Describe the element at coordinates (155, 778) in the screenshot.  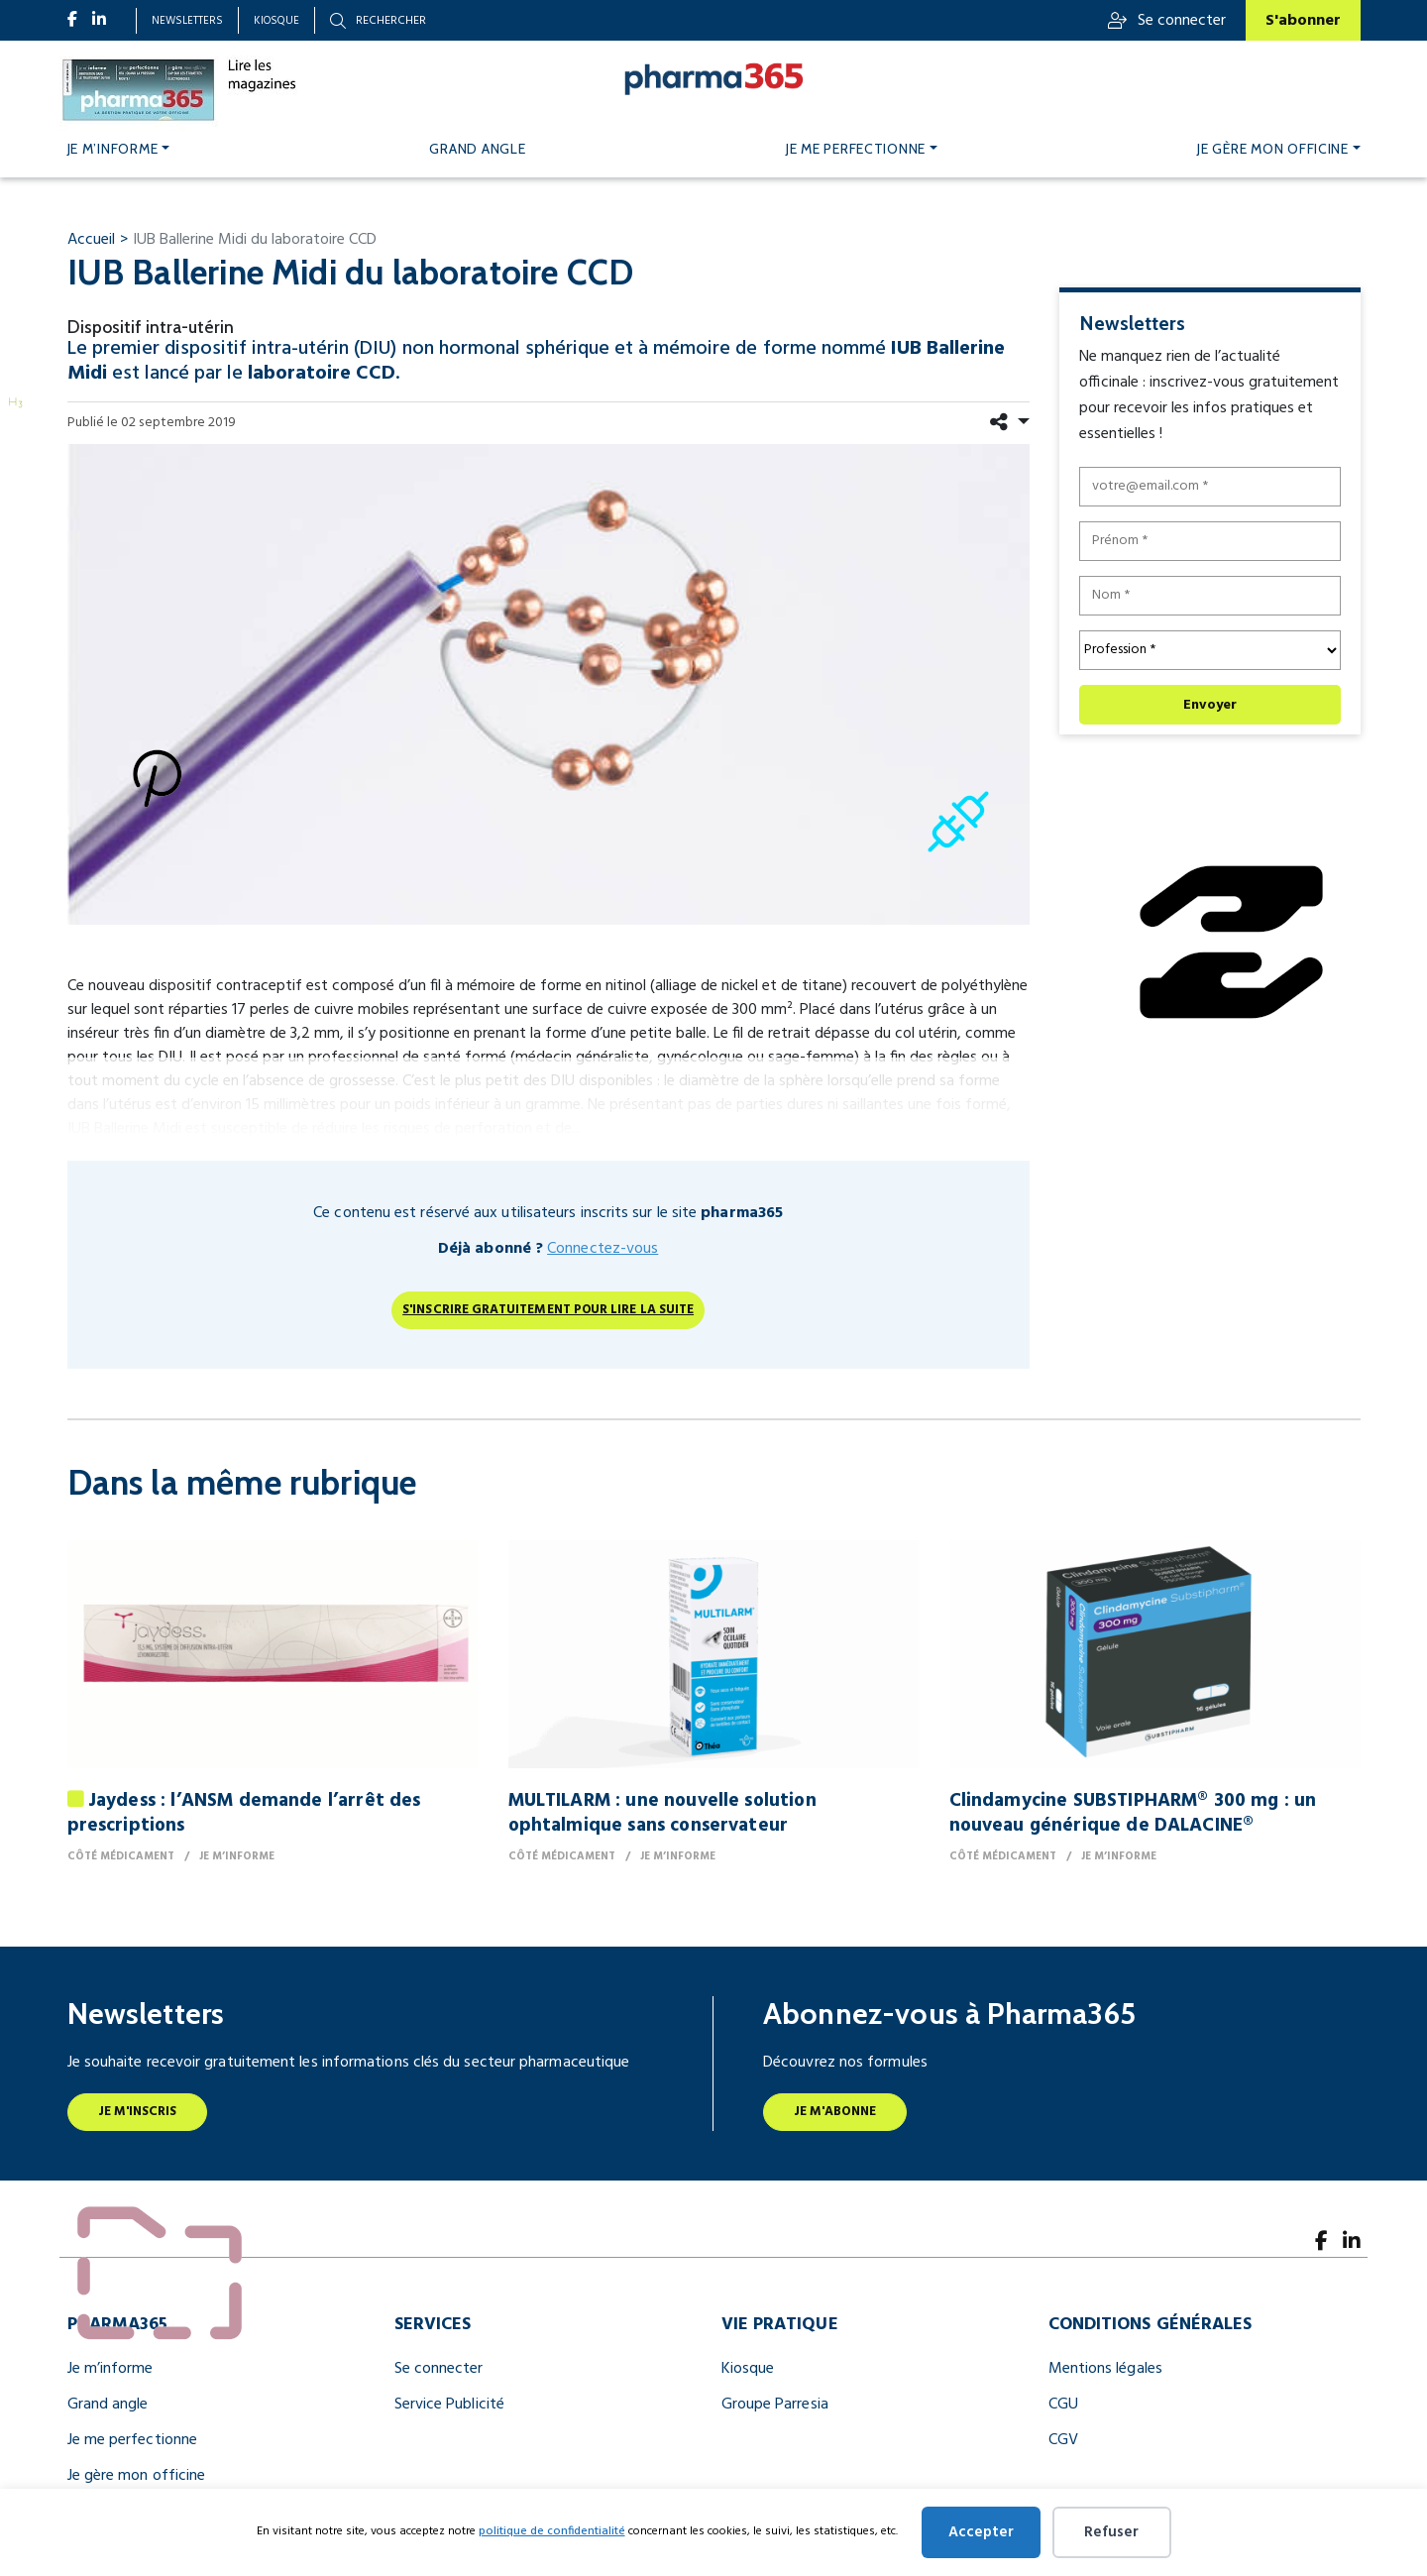
I see `open Pinterest app` at that location.